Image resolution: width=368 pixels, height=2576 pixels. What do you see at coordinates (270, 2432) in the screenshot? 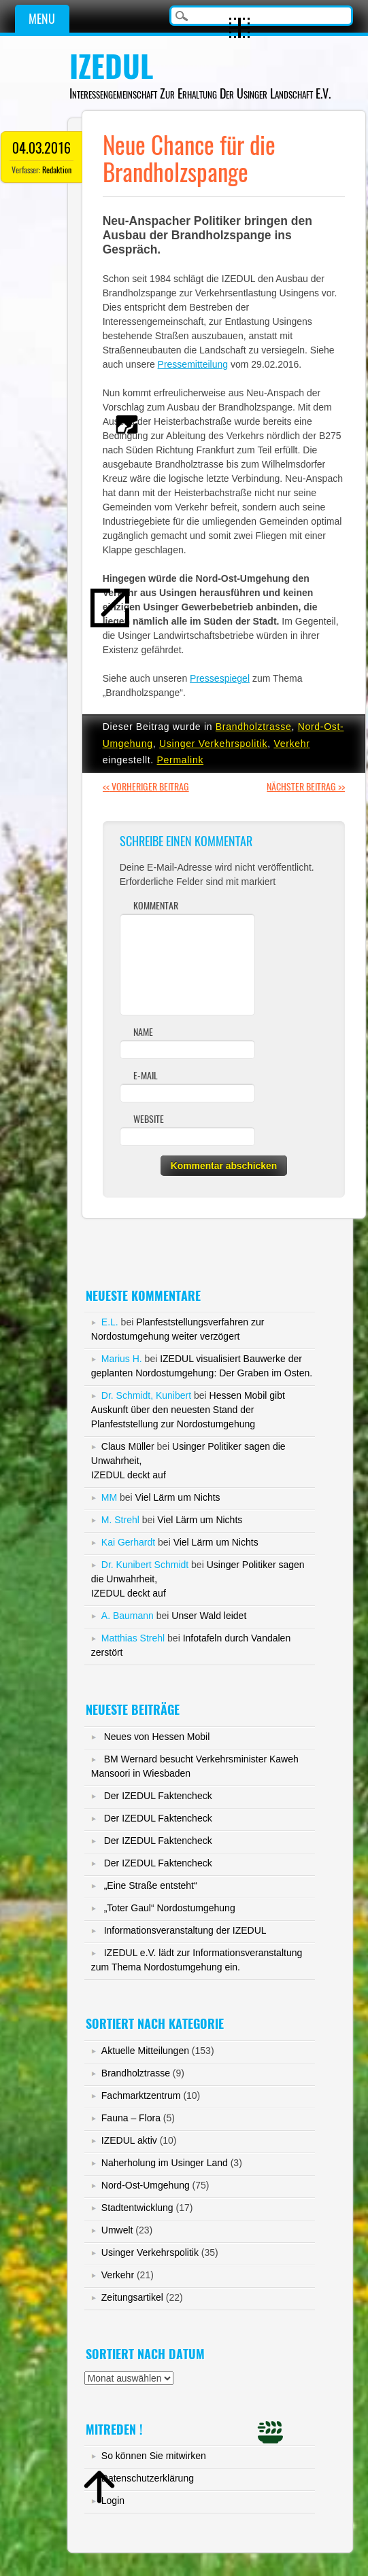
I see `view grain or wheat-based food options` at bounding box center [270, 2432].